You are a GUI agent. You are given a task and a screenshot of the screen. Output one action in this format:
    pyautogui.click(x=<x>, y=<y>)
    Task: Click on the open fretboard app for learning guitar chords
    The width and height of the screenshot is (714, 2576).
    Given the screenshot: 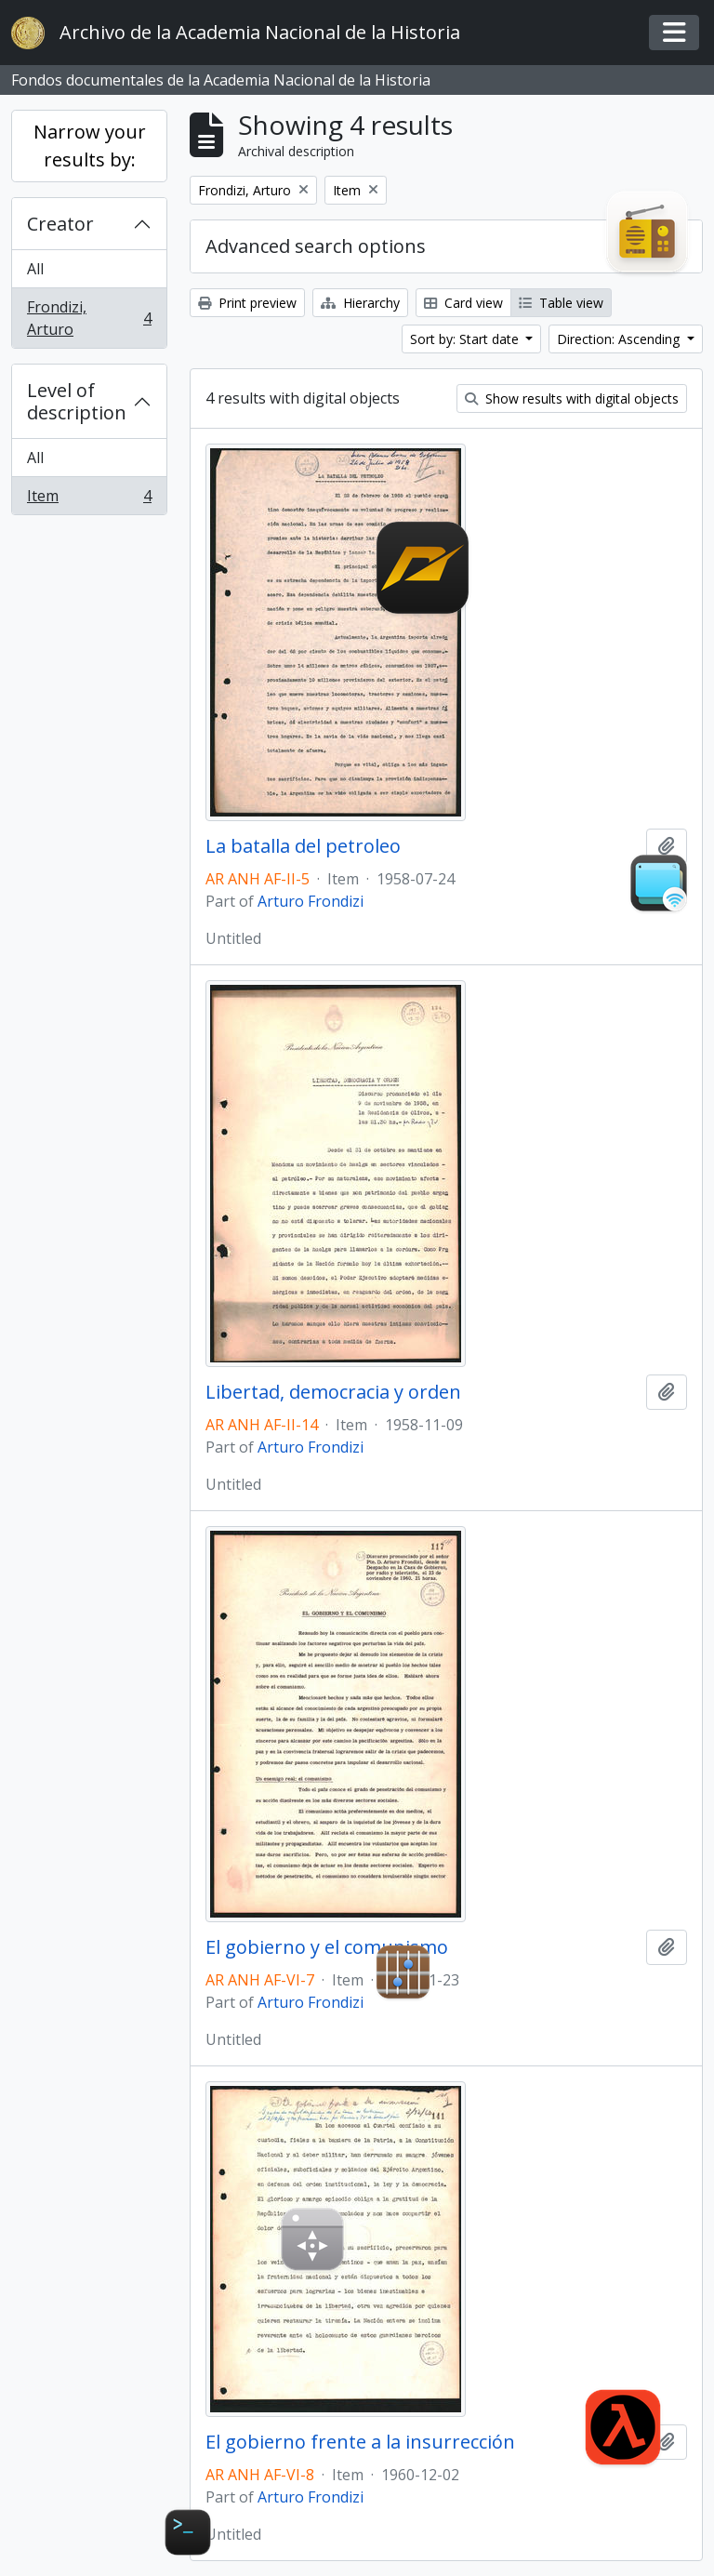 What is the action you would take?
    pyautogui.click(x=403, y=1972)
    